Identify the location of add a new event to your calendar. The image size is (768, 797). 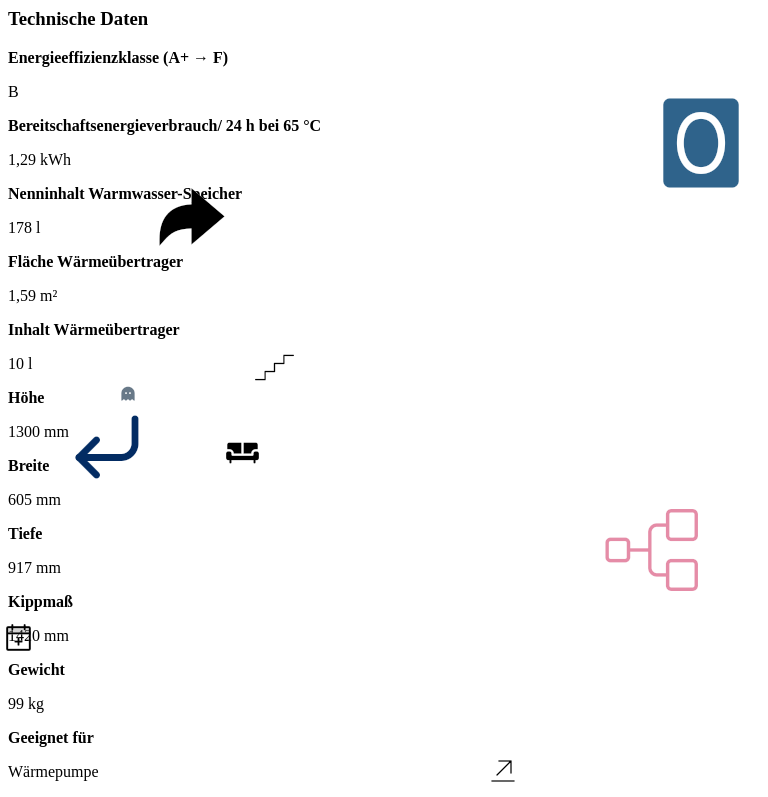
(18, 638).